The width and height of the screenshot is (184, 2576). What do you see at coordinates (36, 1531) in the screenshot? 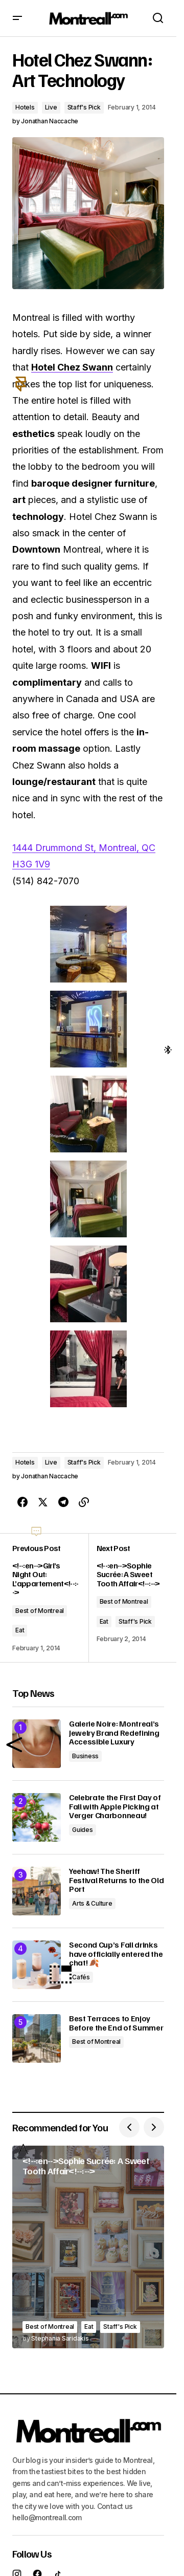
I see `open chat or messaging` at bounding box center [36, 1531].